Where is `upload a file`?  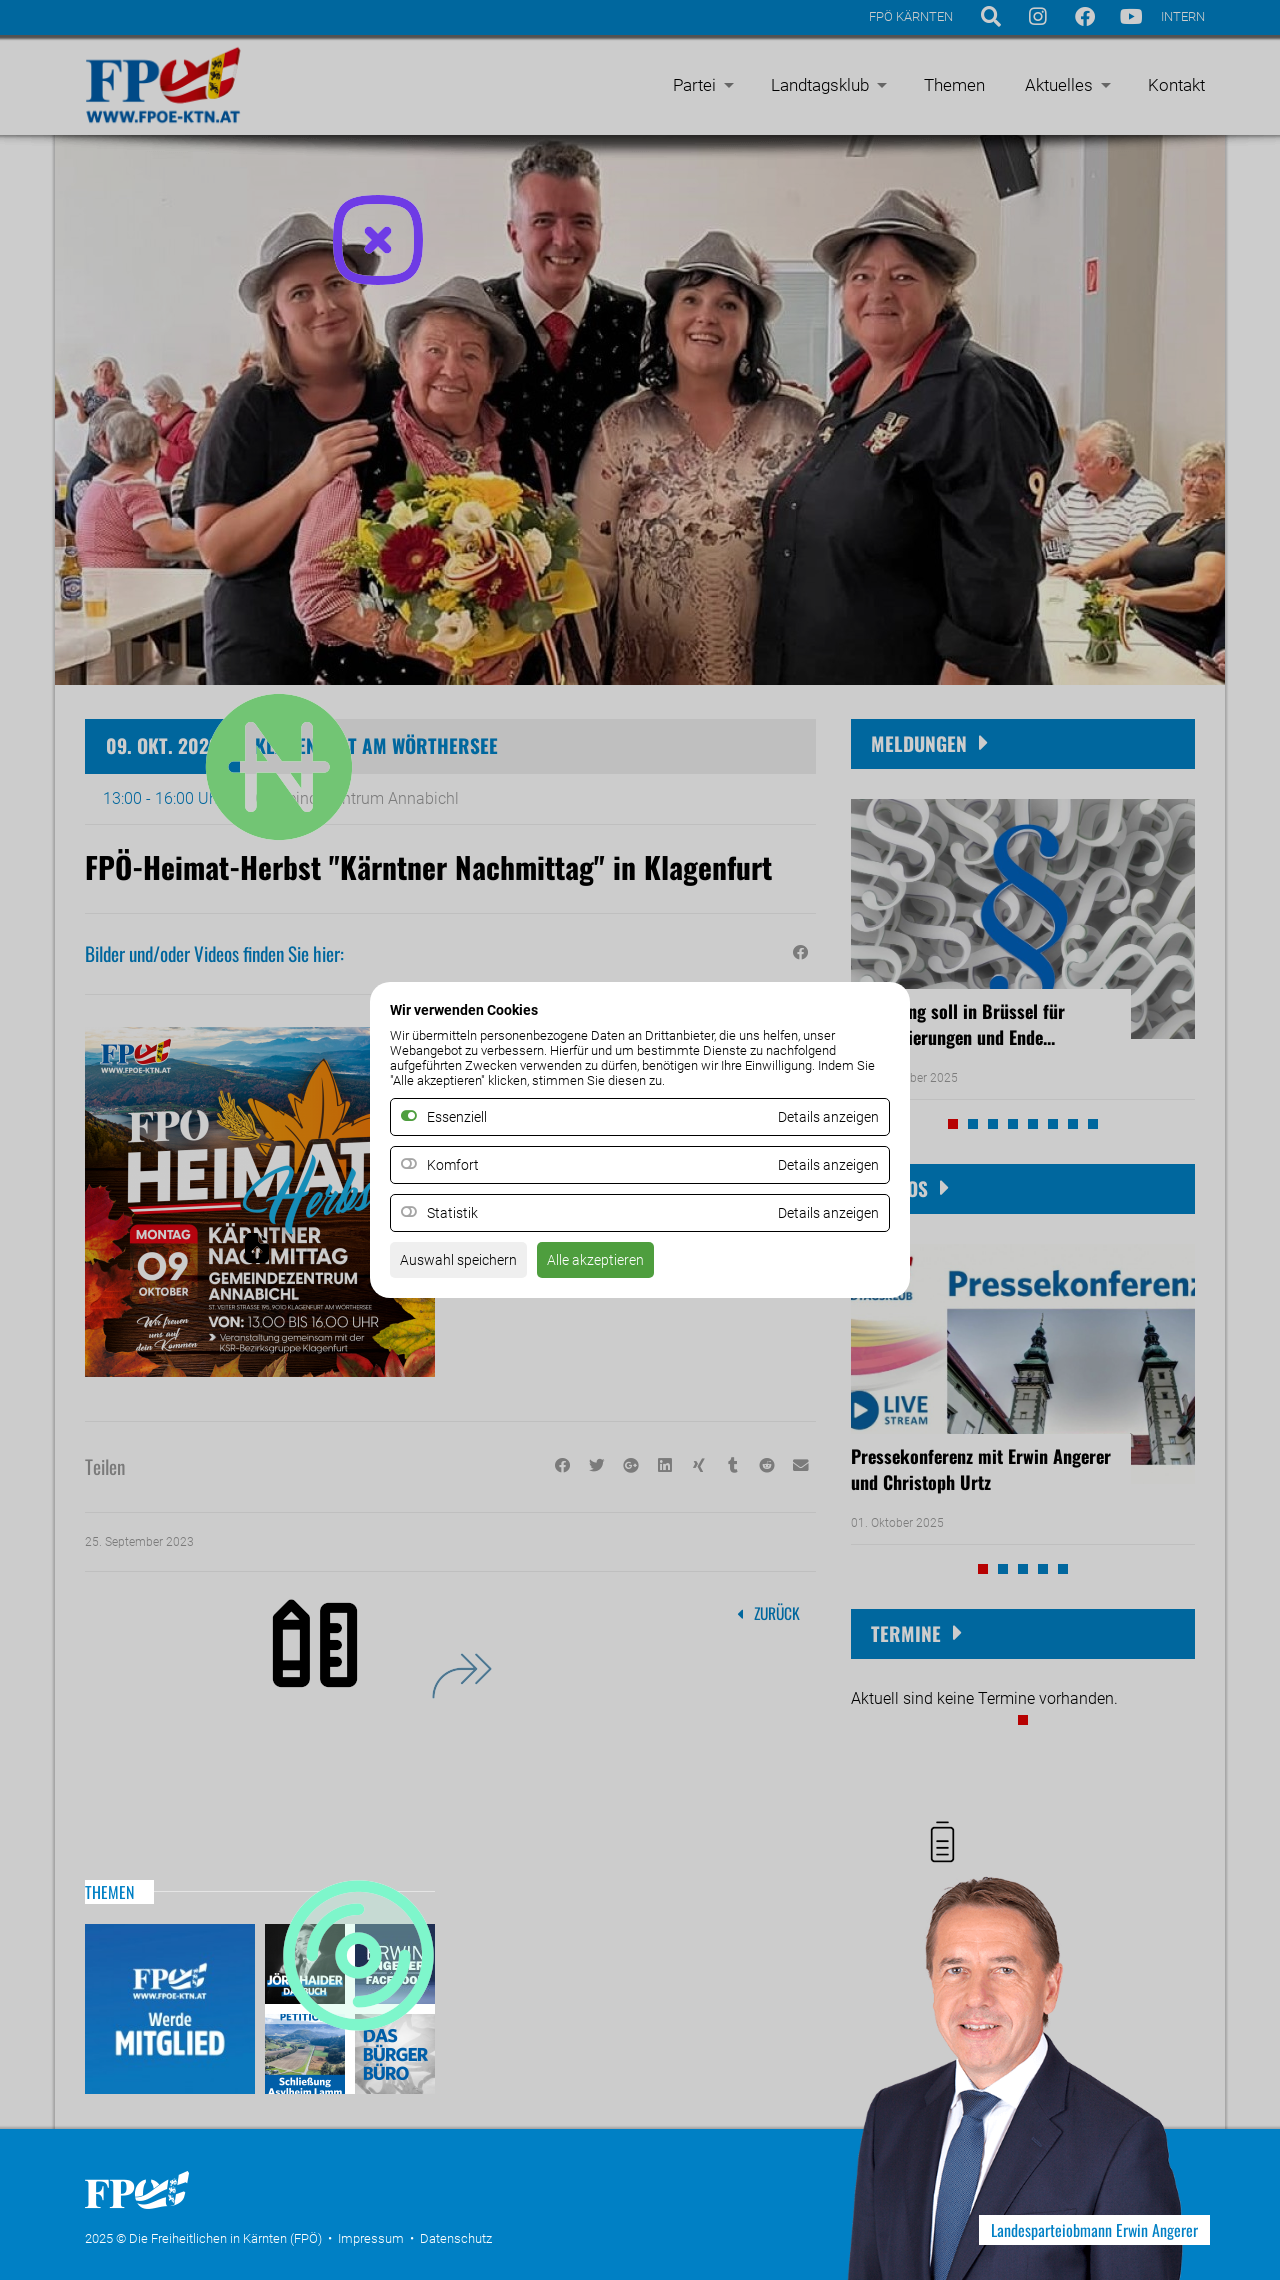
upload a file is located at coordinates (257, 1248).